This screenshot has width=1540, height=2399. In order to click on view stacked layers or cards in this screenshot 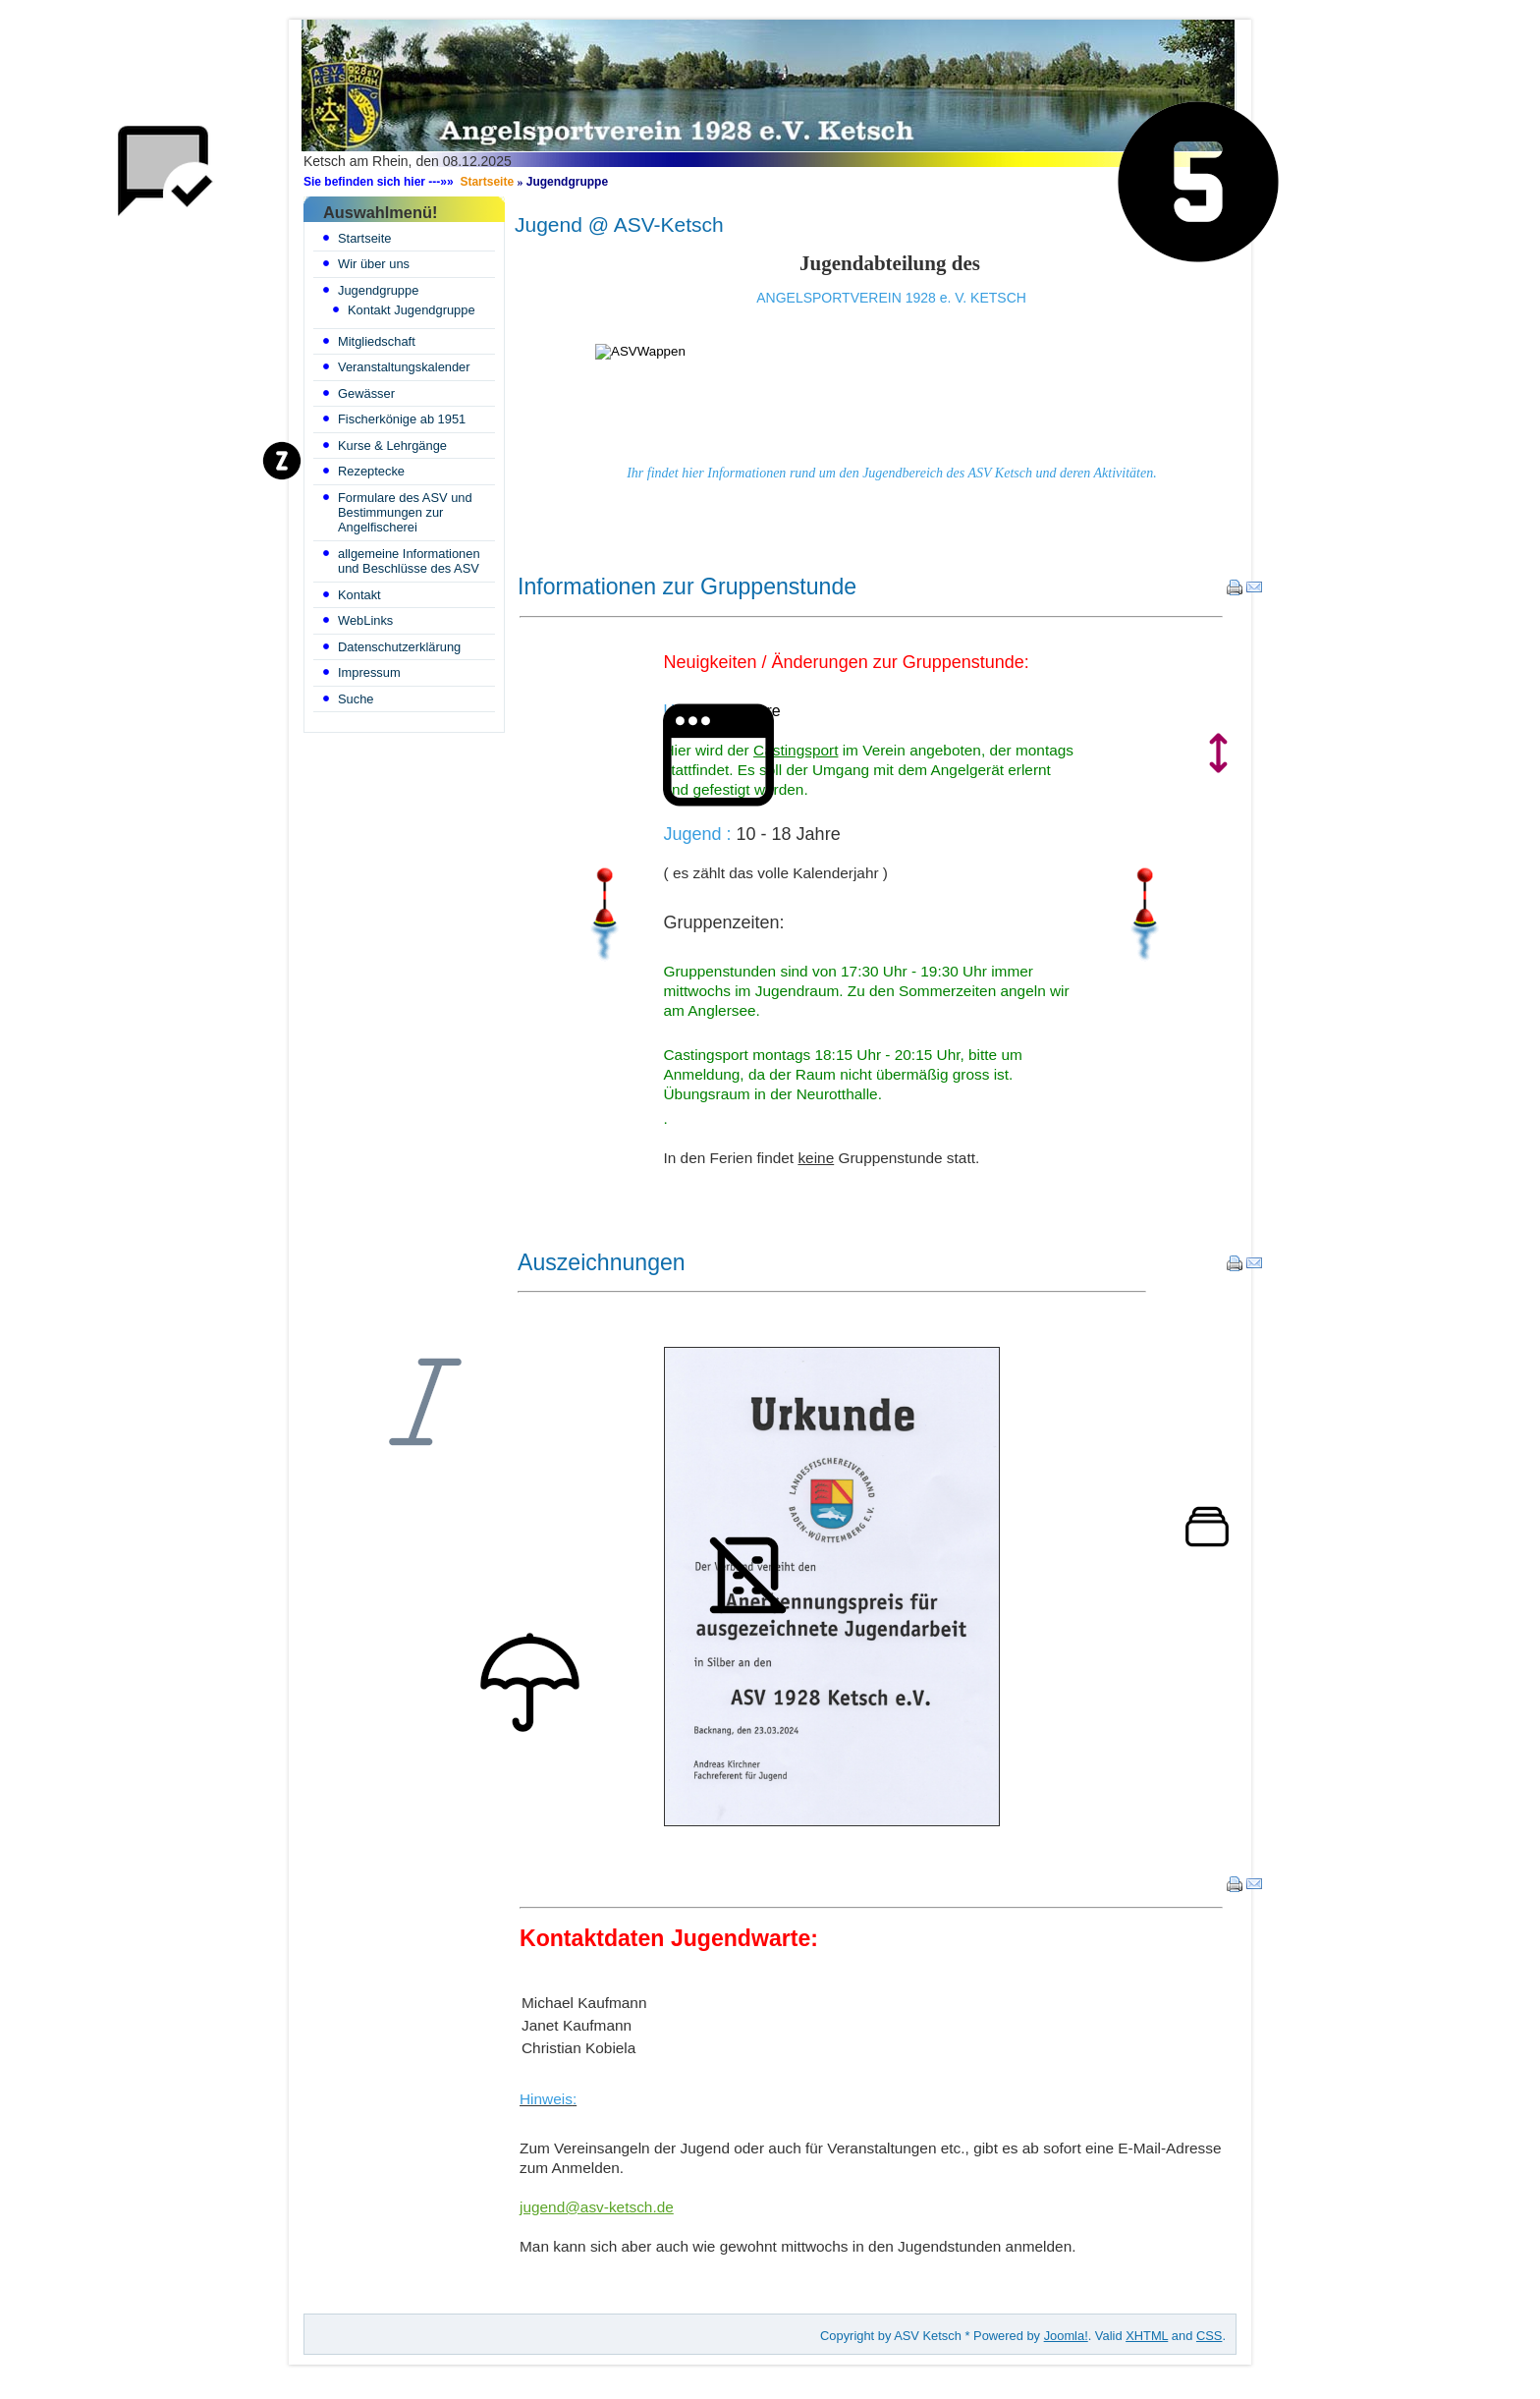, I will do `click(1207, 1527)`.